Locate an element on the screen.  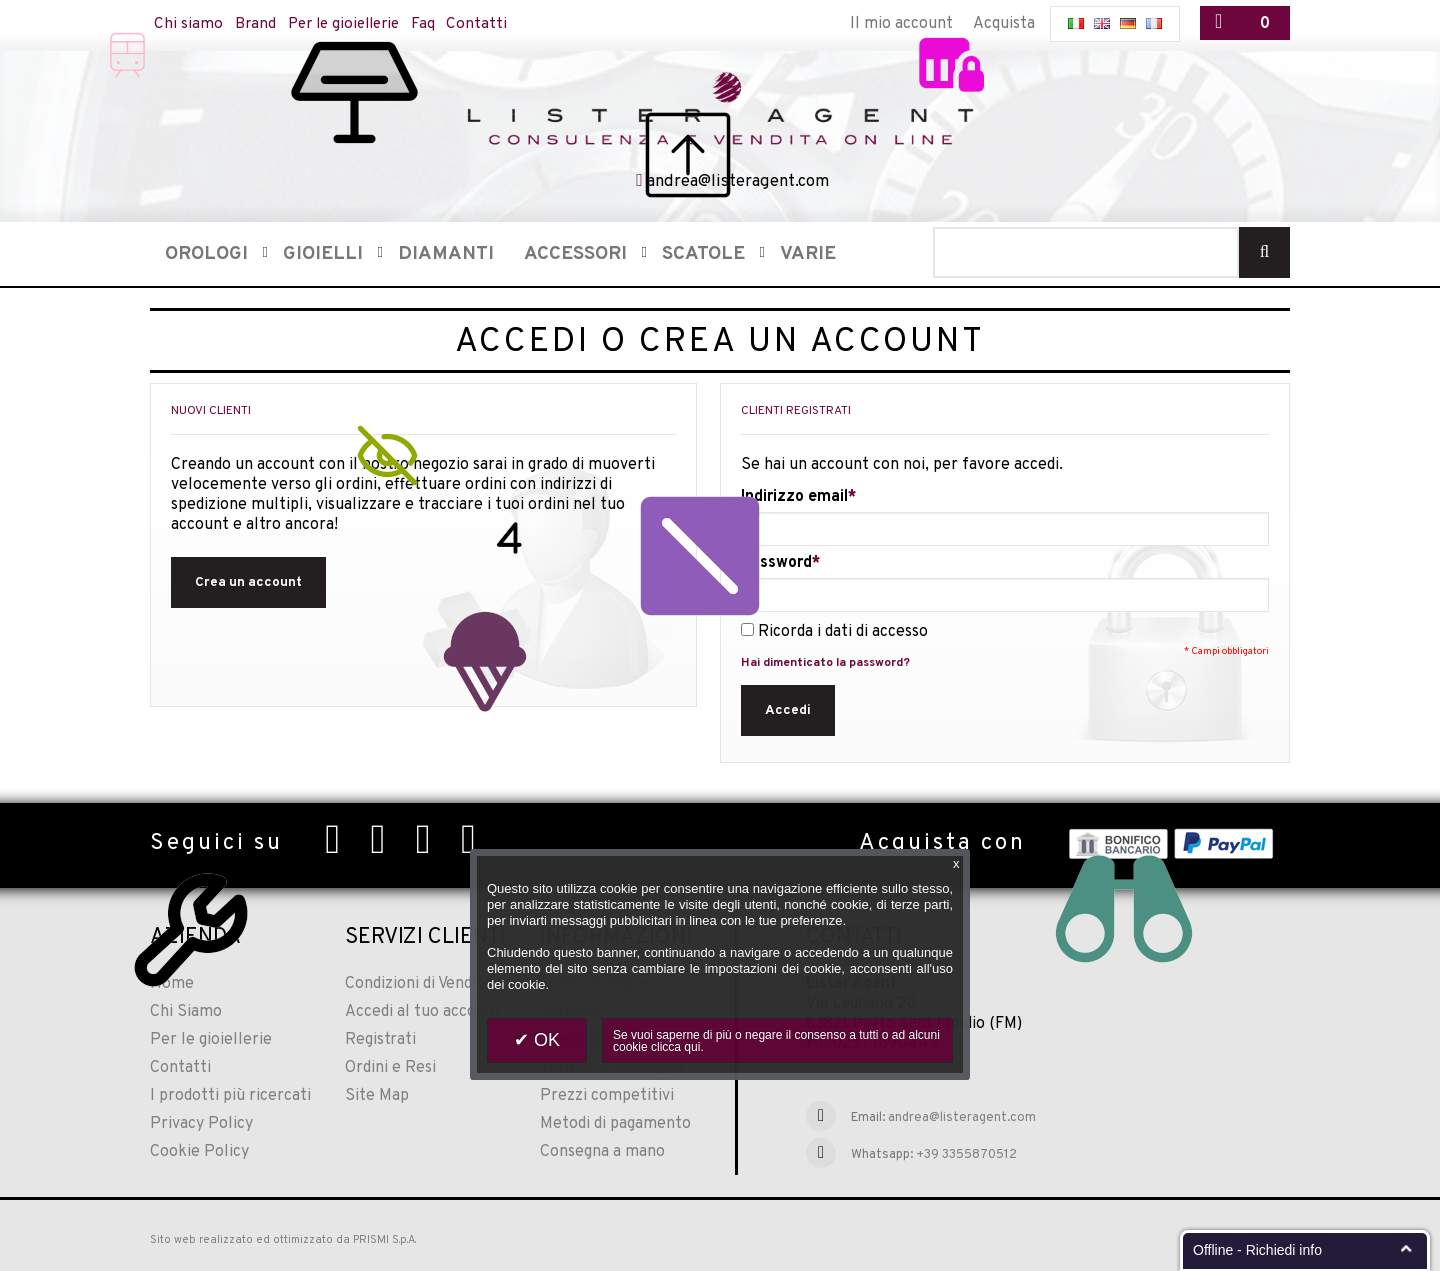
browse dessert or ice cream options is located at coordinates (485, 660).